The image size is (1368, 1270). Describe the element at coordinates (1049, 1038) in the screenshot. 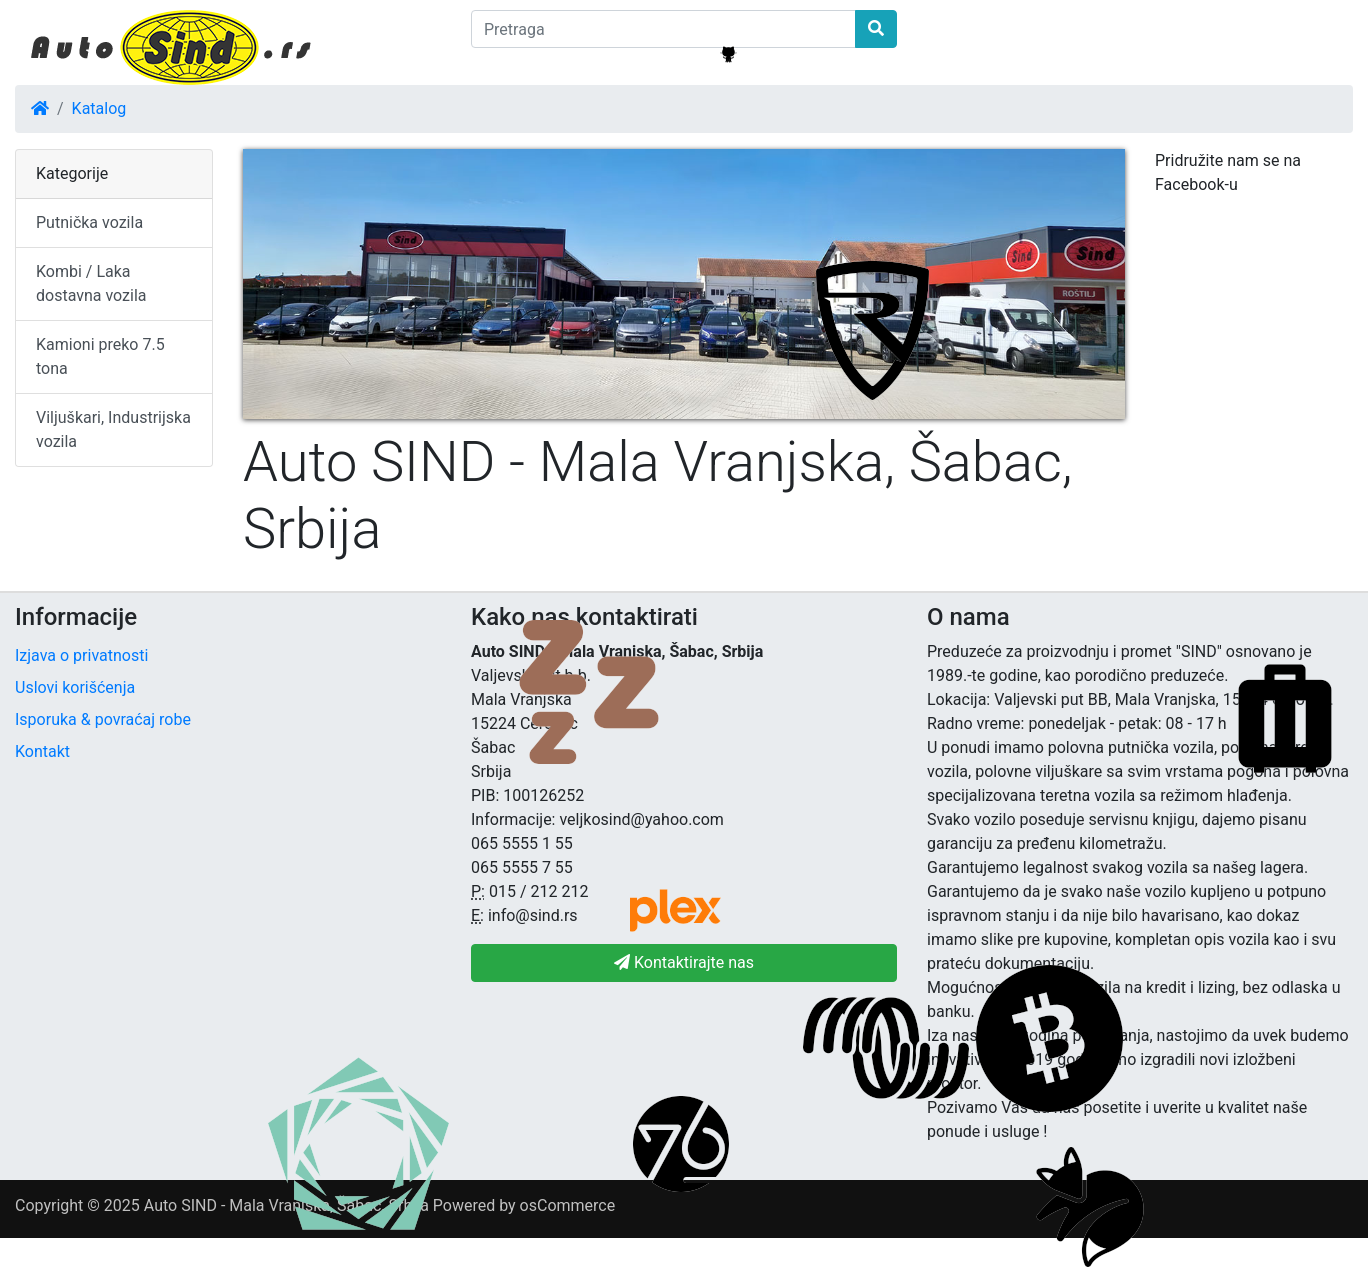

I see `bitcoin cash cryptocurrency logo` at that location.